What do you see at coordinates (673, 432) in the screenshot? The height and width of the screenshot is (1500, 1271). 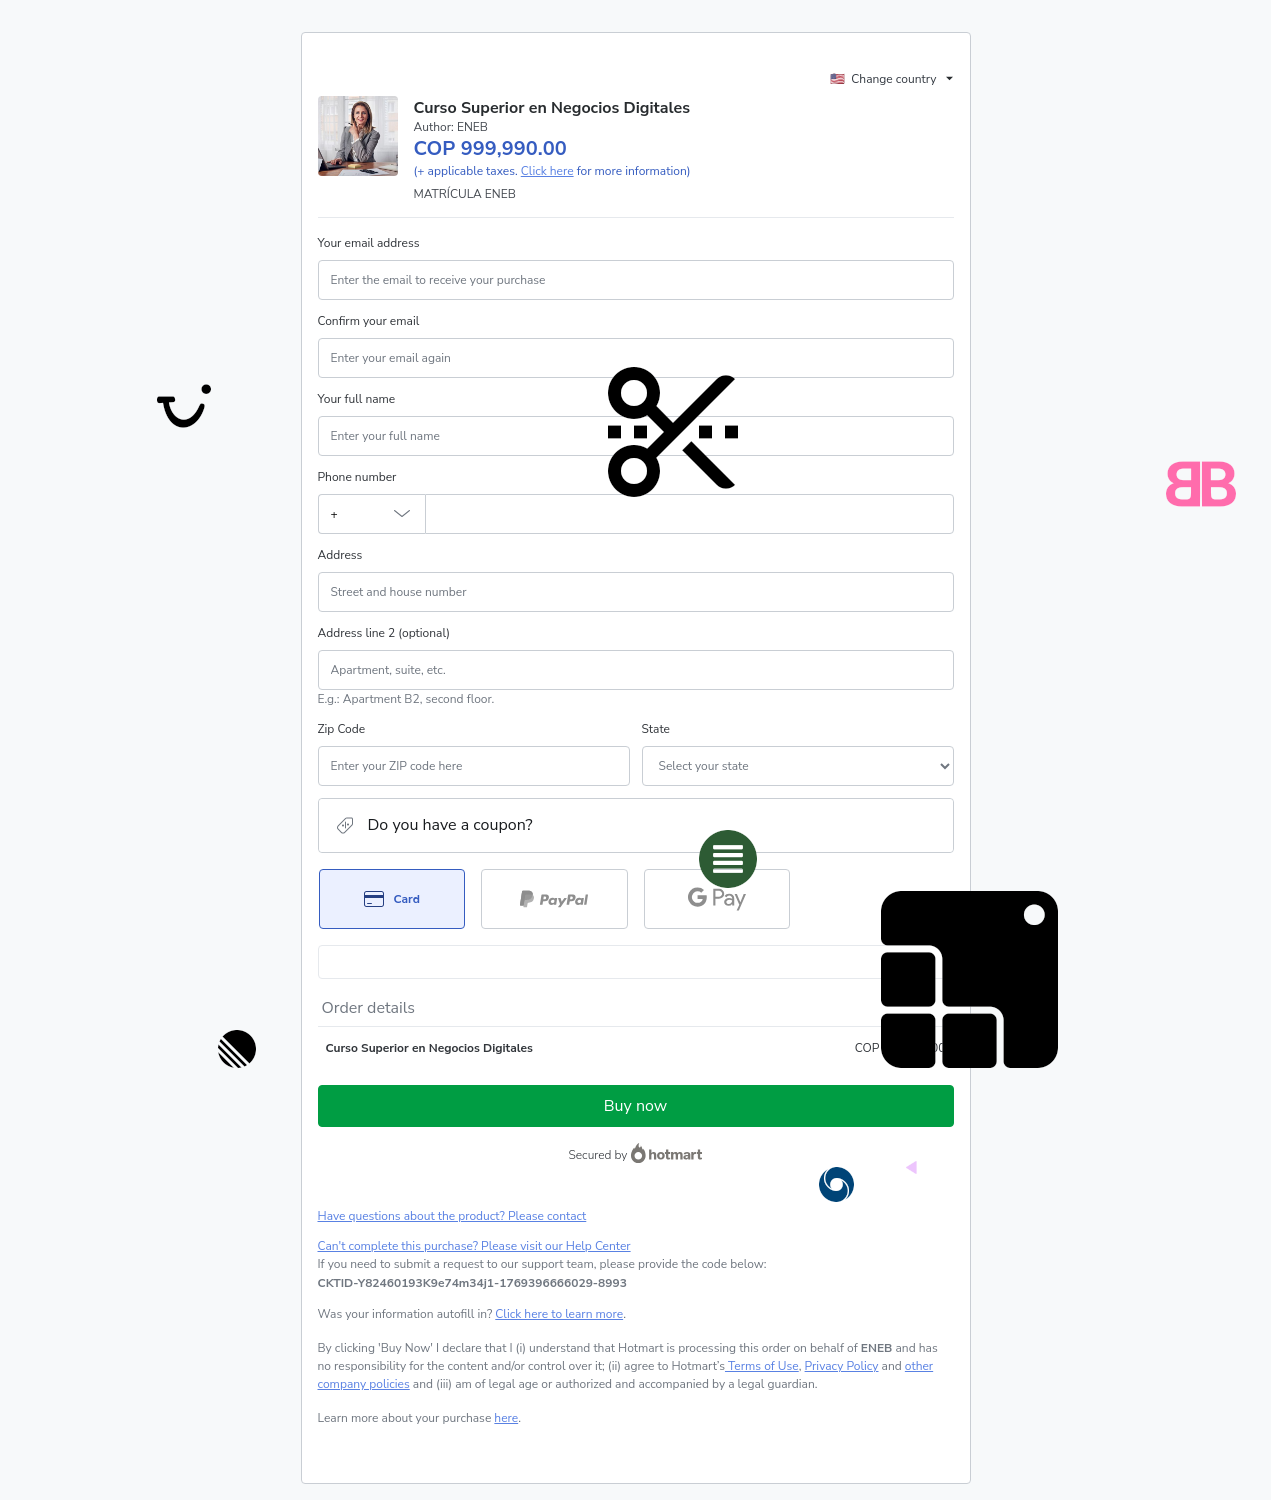 I see `cut selected content to clipboard` at bounding box center [673, 432].